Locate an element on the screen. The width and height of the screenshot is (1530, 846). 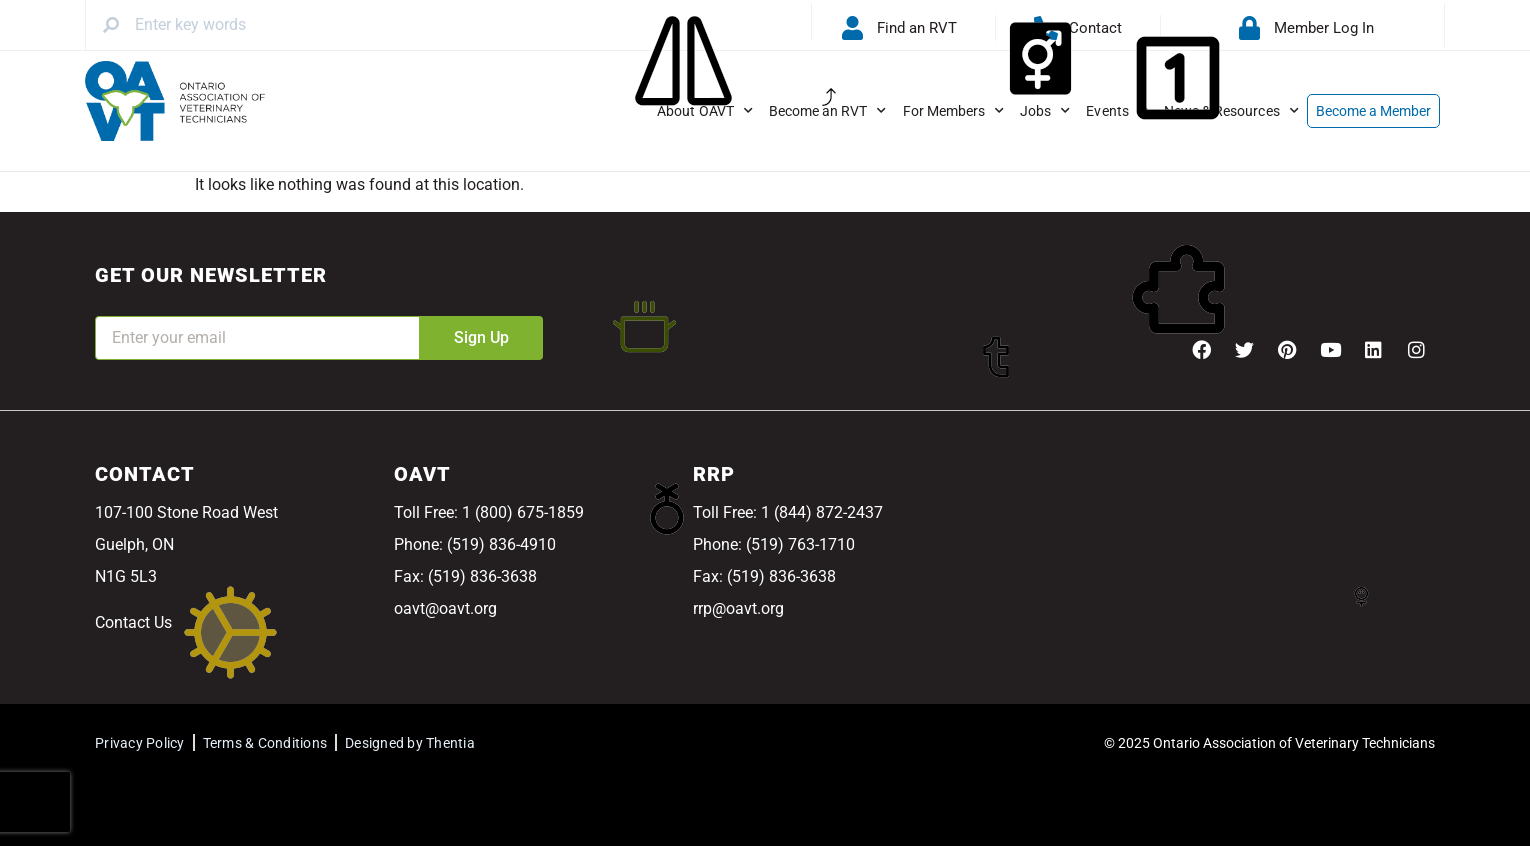
redirect or forward content is located at coordinates (829, 97).